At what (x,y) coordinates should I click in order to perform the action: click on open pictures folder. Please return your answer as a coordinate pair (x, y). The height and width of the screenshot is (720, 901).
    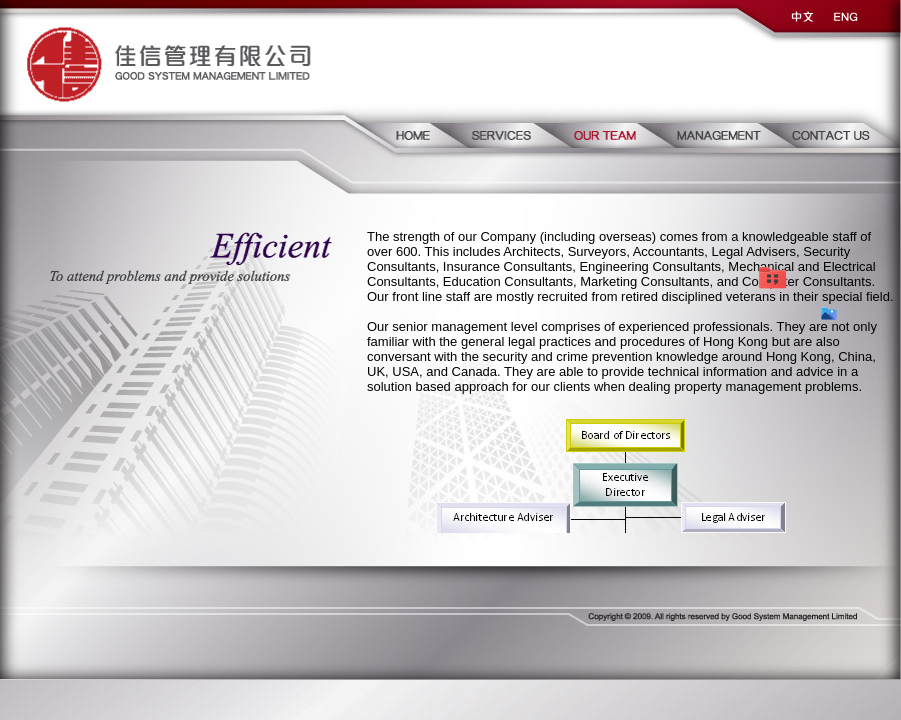
    Looking at the image, I should click on (829, 314).